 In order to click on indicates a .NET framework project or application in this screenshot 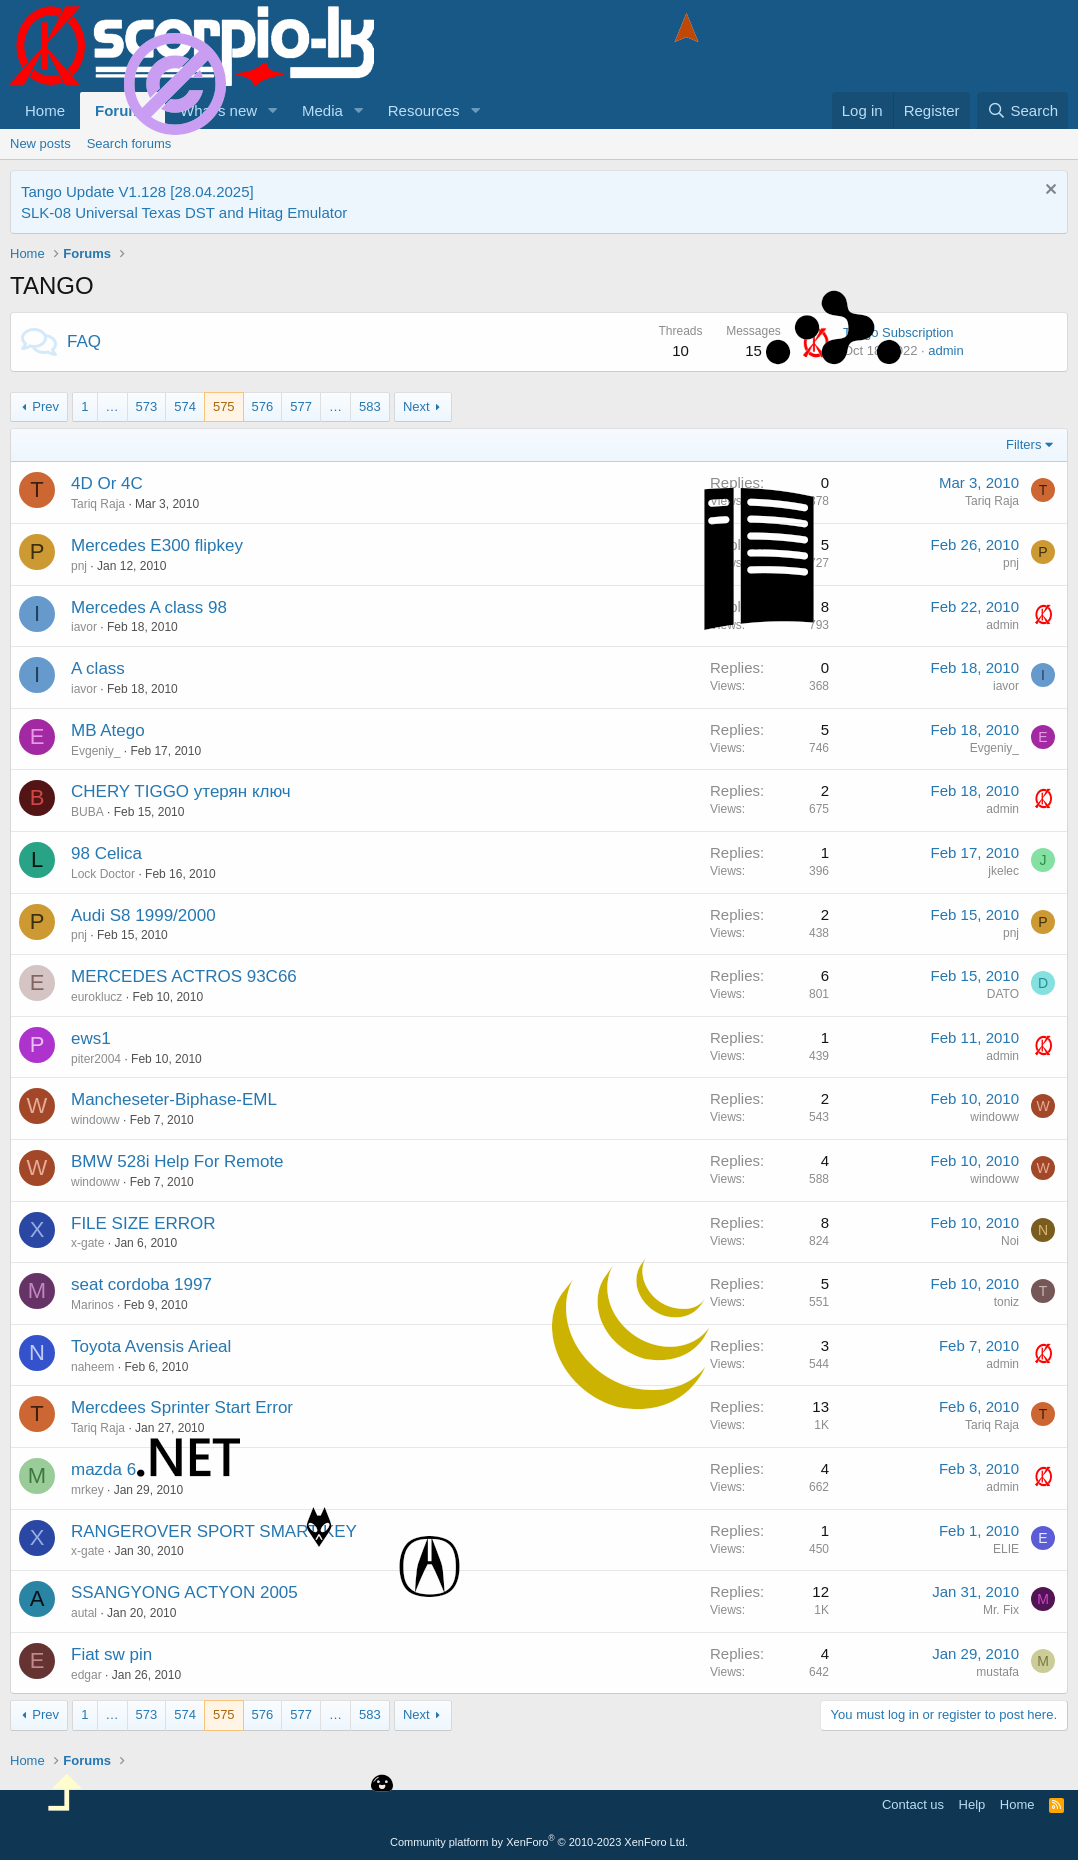, I will do `click(188, 1457)`.